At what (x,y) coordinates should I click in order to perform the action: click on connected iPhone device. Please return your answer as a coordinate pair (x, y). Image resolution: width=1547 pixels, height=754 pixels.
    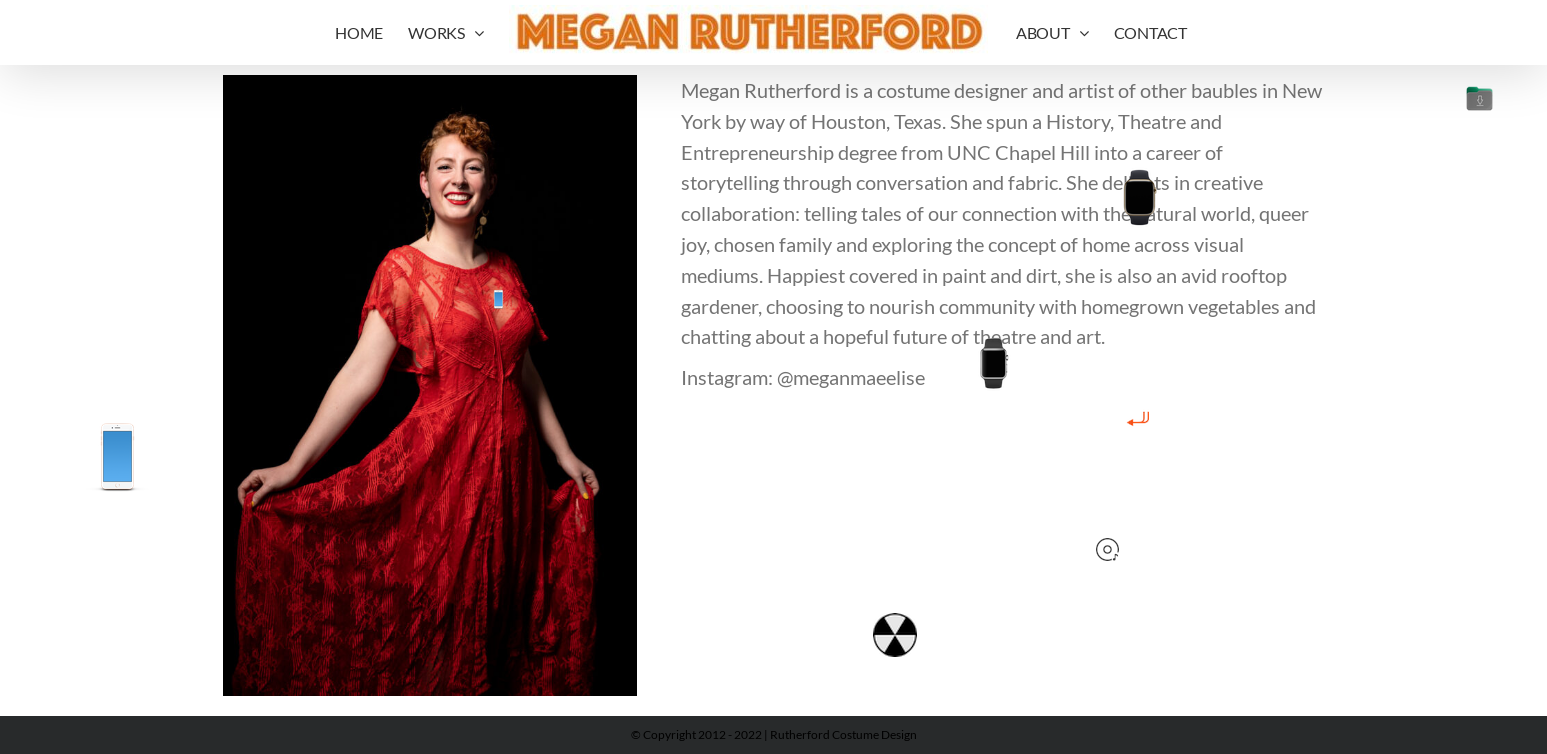
    Looking at the image, I should click on (498, 299).